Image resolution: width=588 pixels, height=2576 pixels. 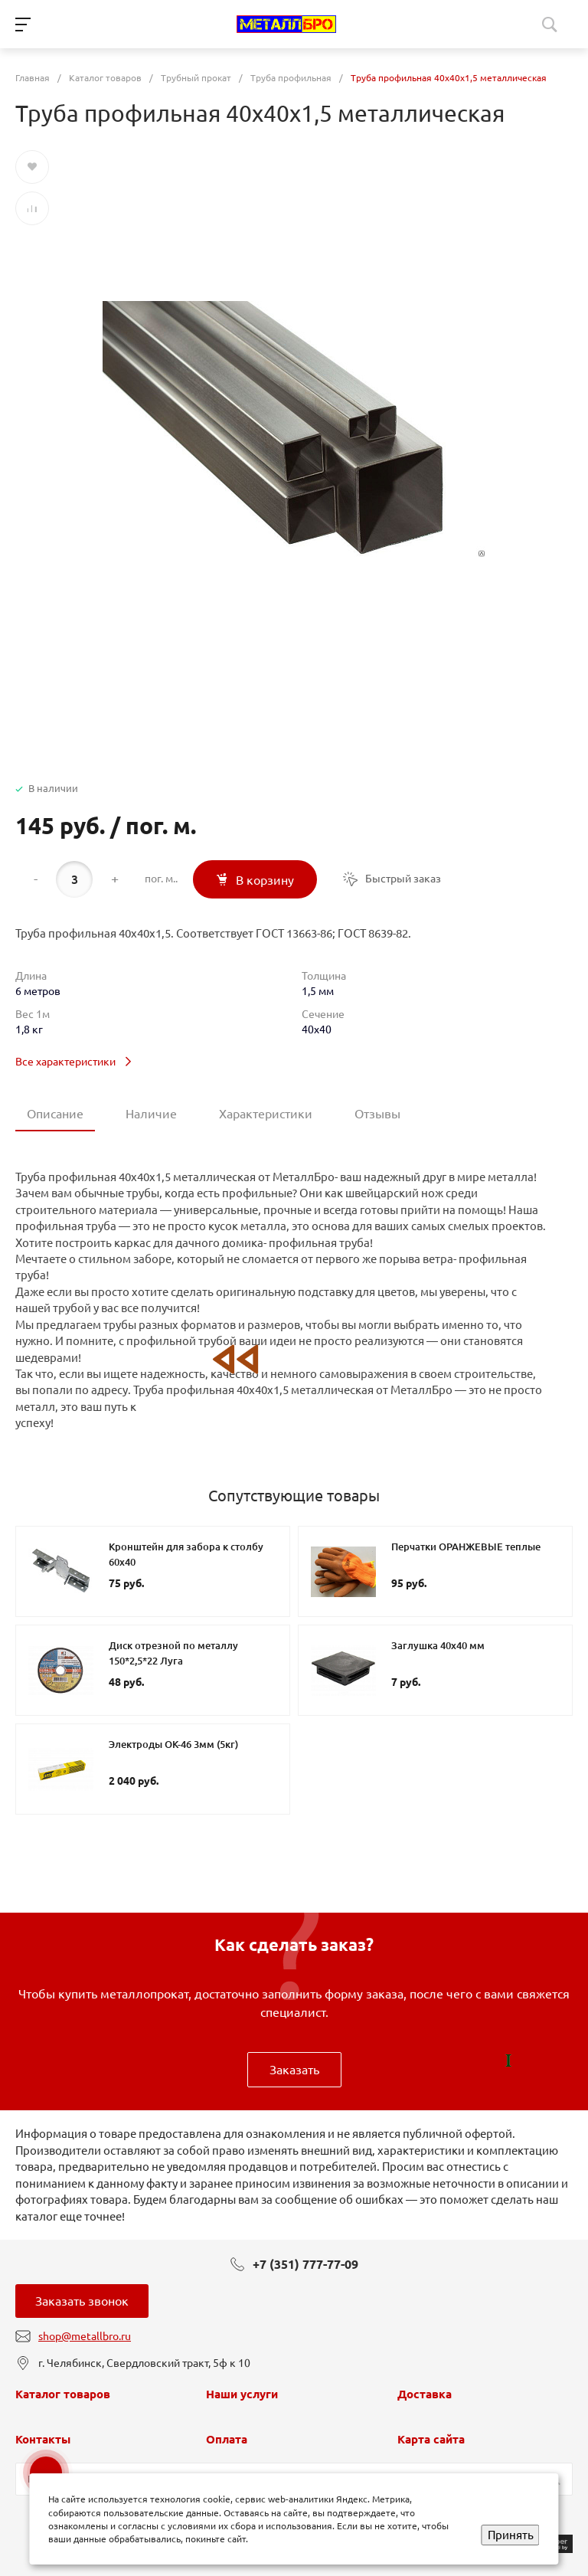 What do you see at coordinates (237, 1359) in the screenshot?
I see `rewind or skip backward in media playback` at bounding box center [237, 1359].